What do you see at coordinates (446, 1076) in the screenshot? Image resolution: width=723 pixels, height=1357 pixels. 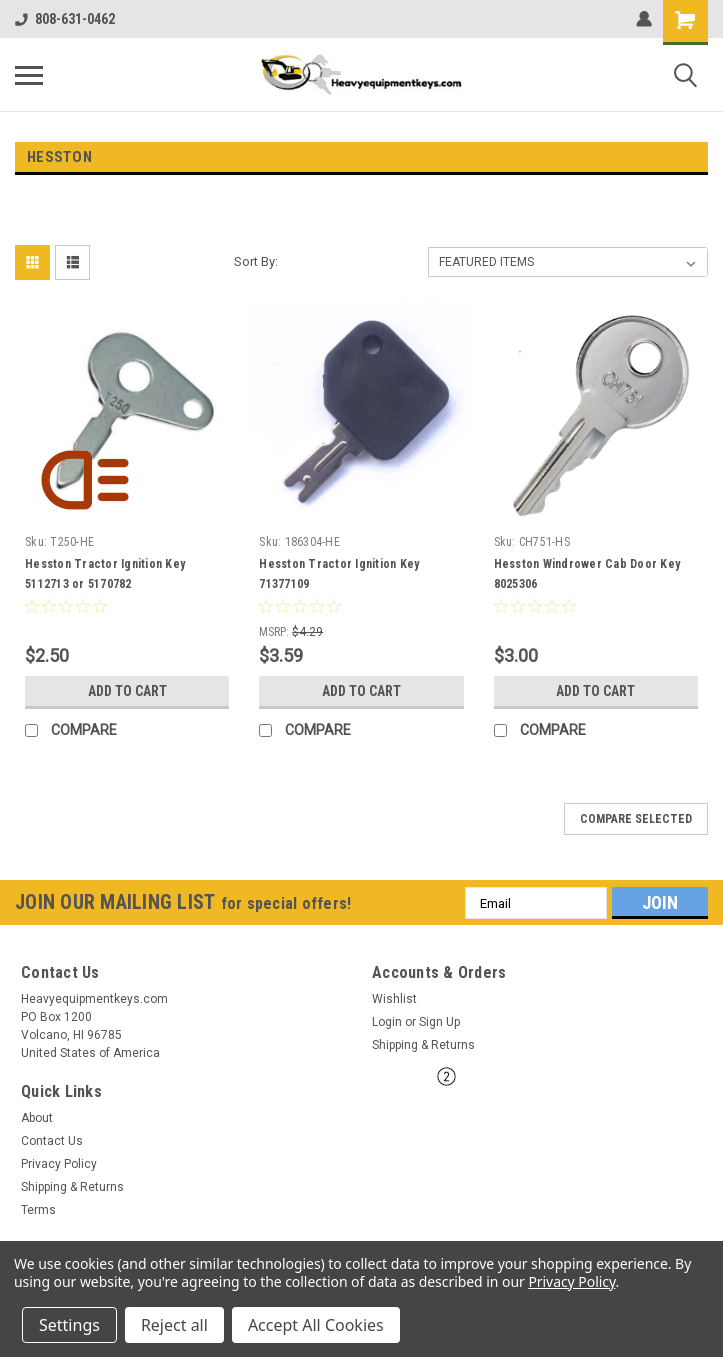 I see `indicates step two in a multi-step process` at bounding box center [446, 1076].